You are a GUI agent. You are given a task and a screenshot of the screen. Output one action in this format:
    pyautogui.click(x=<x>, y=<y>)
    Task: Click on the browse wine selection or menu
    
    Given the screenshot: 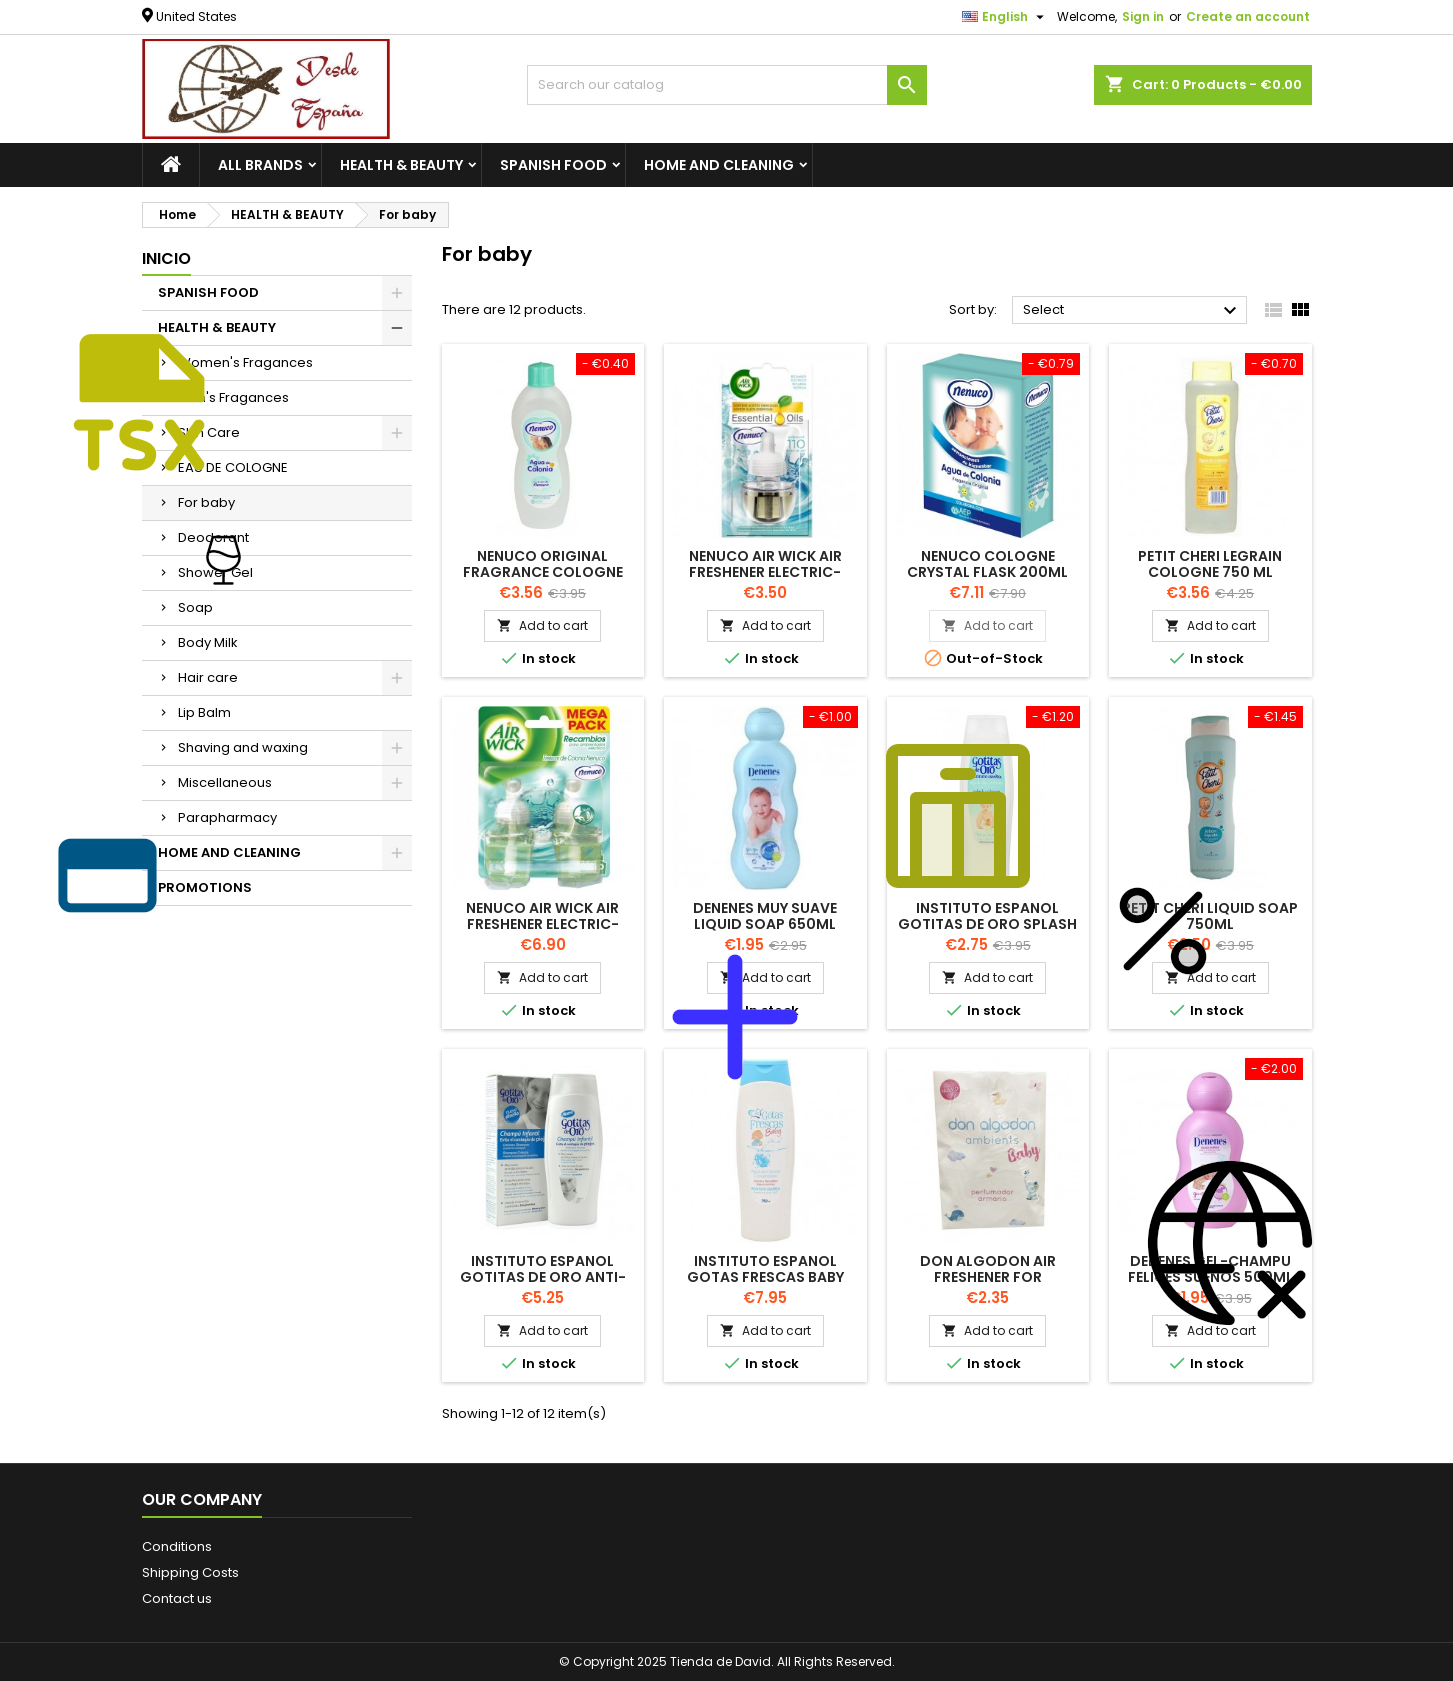 What is the action you would take?
    pyautogui.click(x=223, y=558)
    